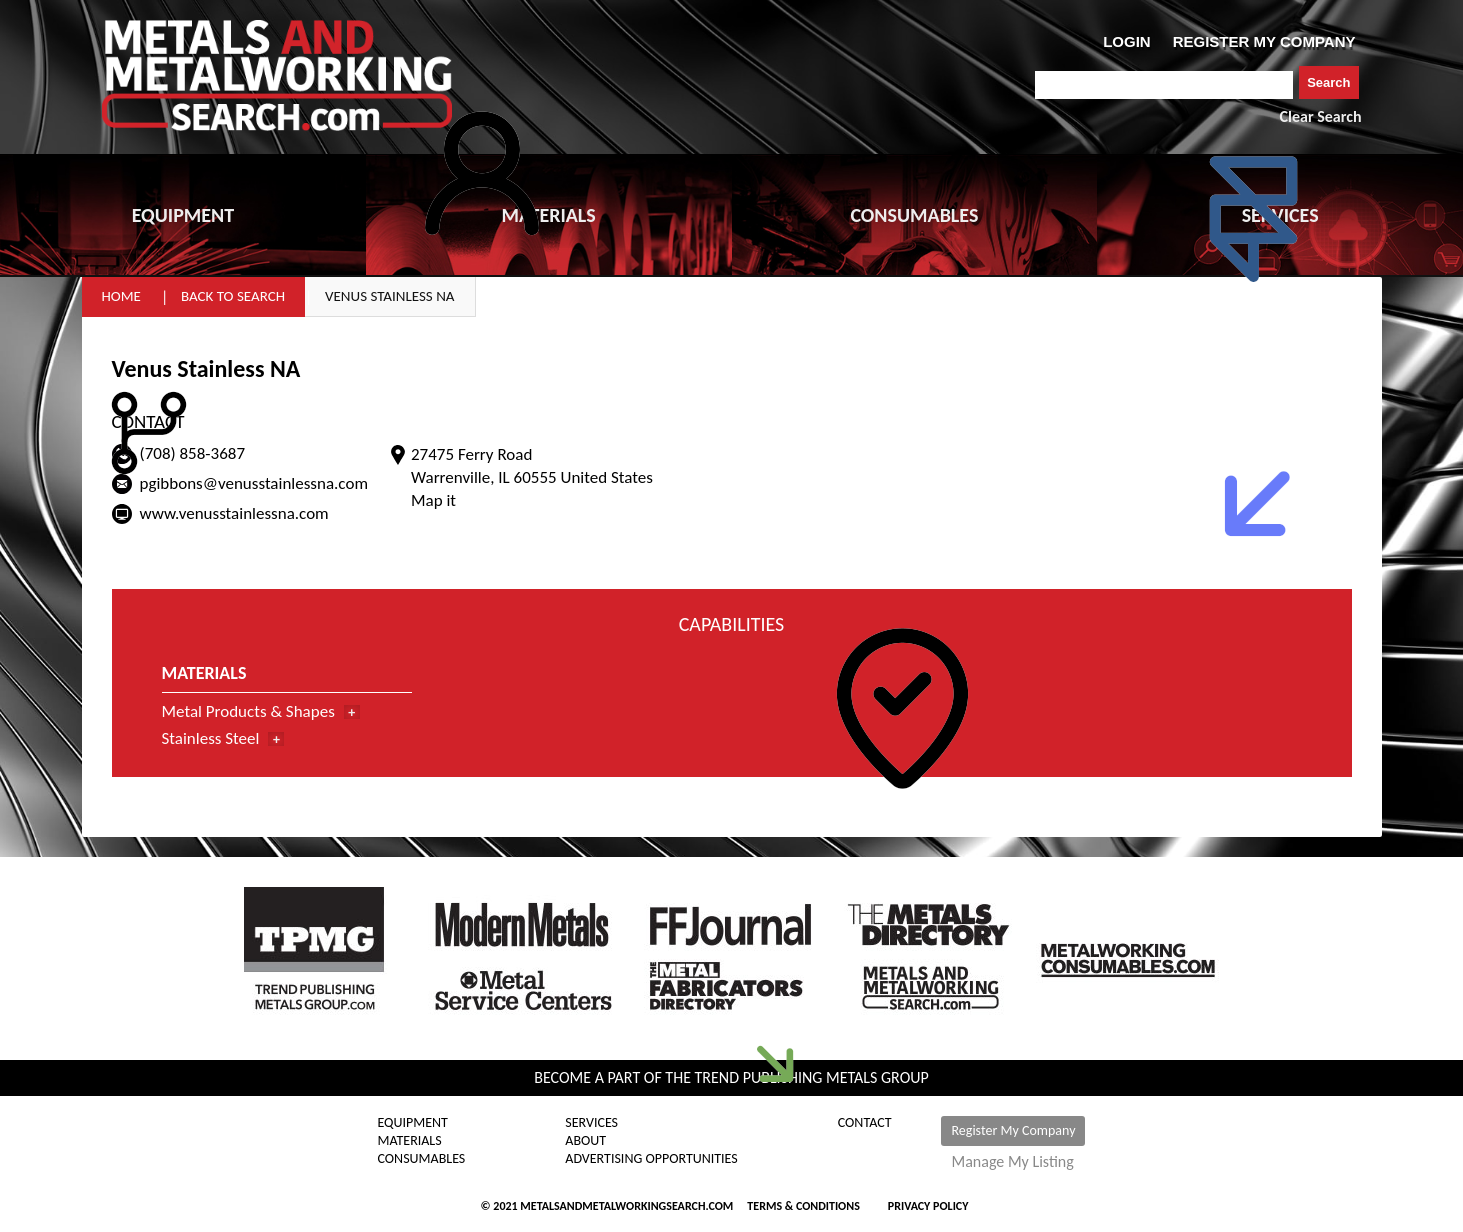 The width and height of the screenshot is (1463, 1232). What do you see at coordinates (1253, 216) in the screenshot?
I see `open Framer design tool` at bounding box center [1253, 216].